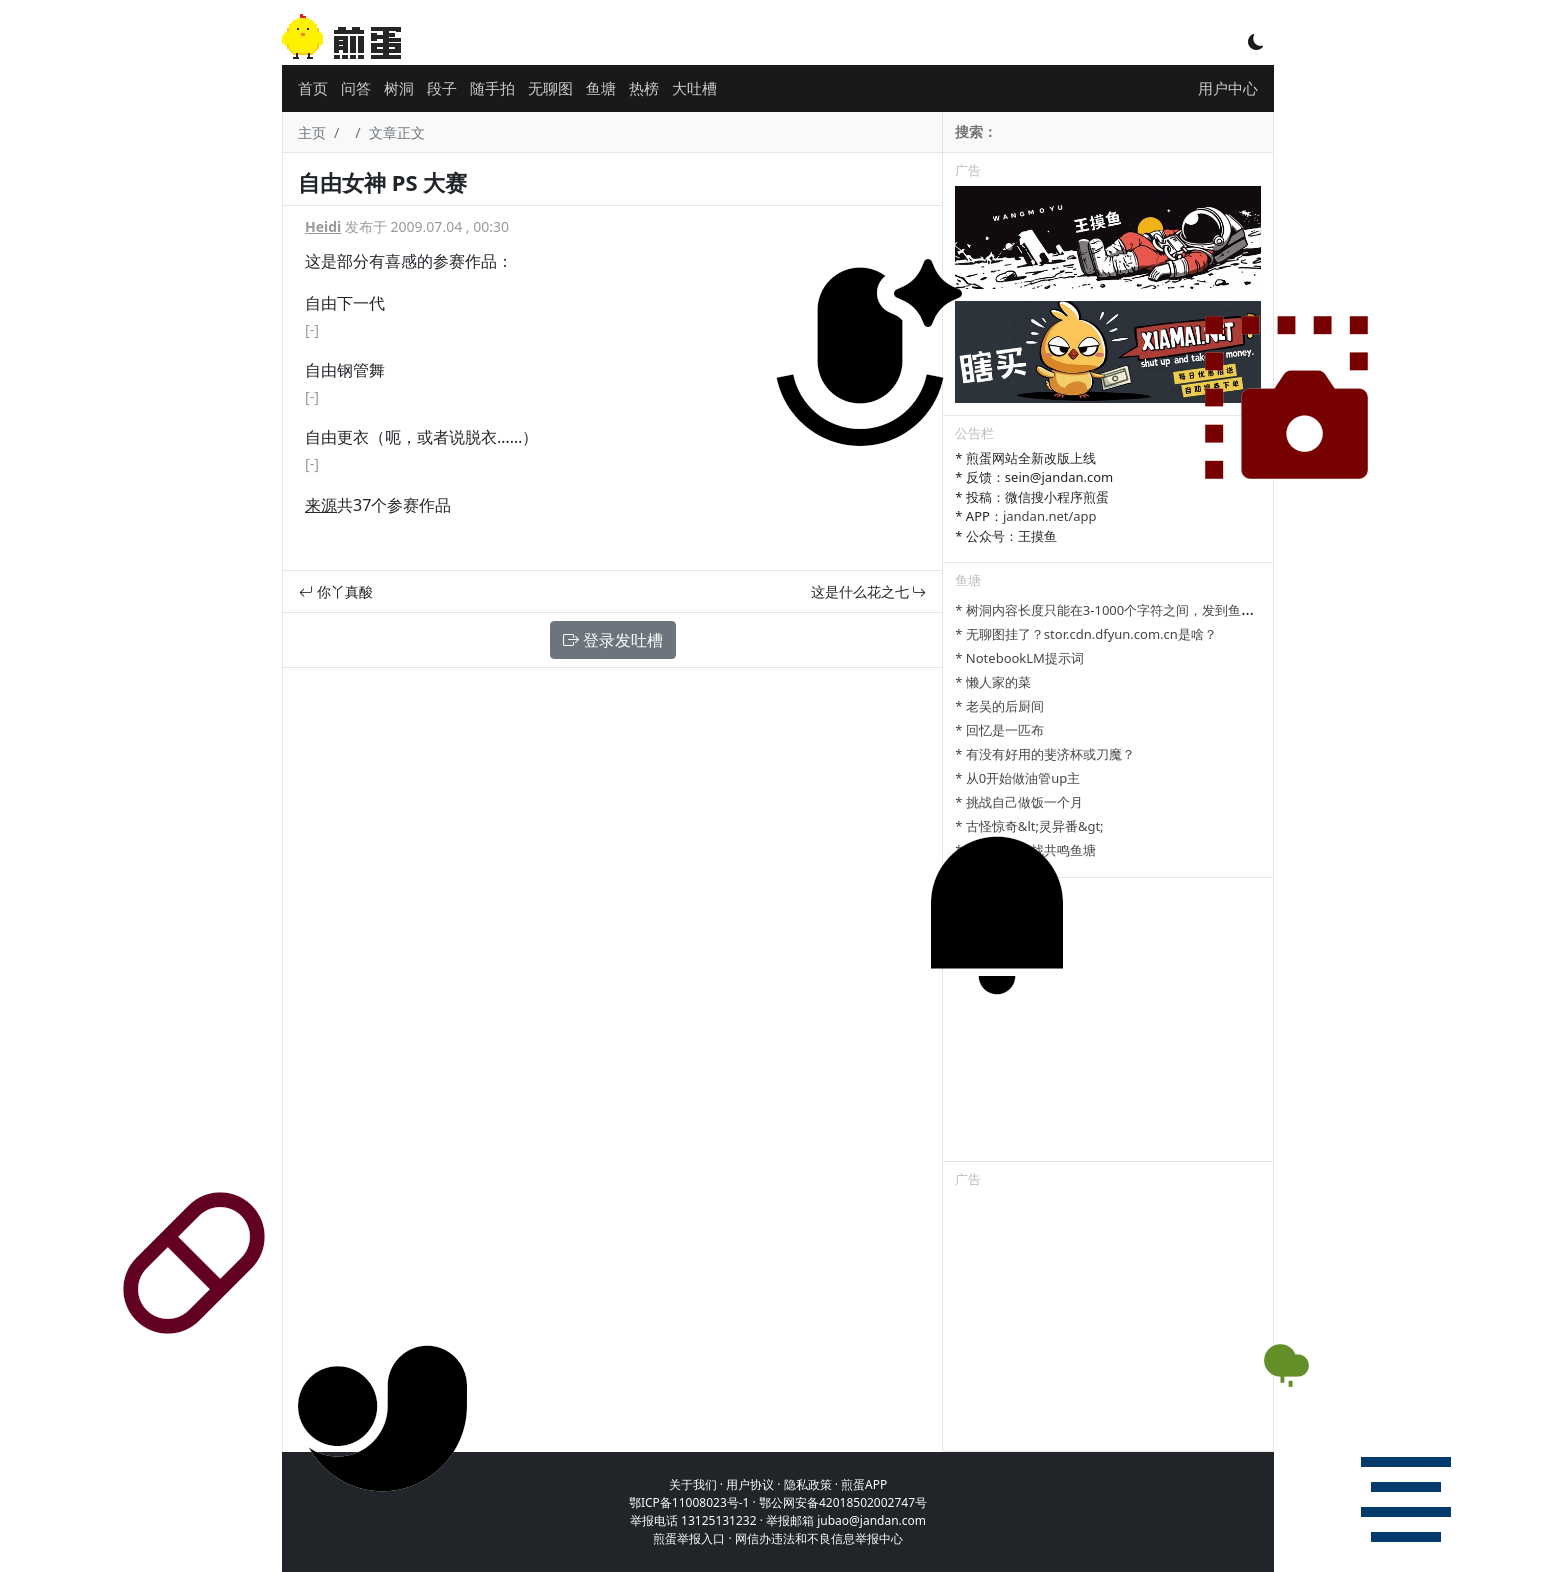 This screenshot has height=1572, width=1556. I want to click on view medication information, so click(194, 1263).